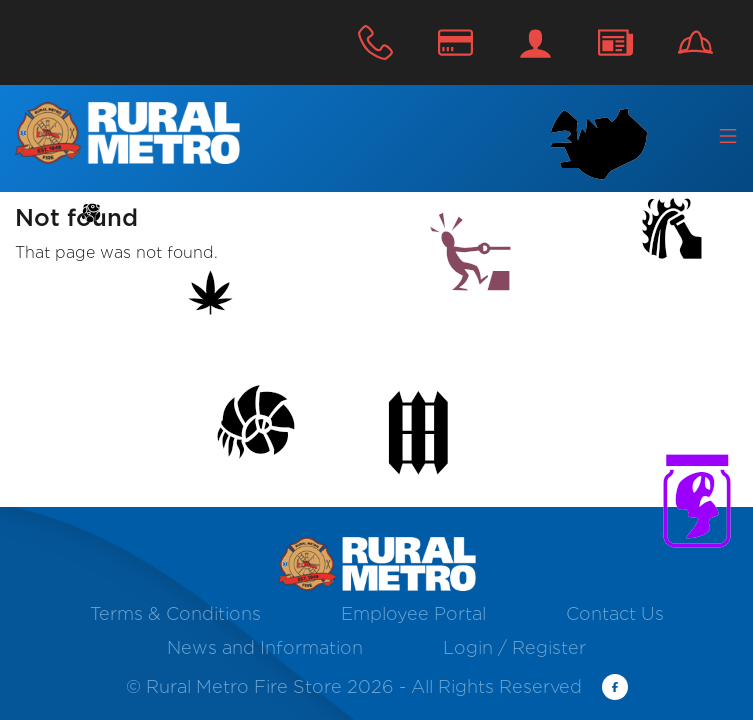 The height and width of the screenshot is (720, 753). I want to click on build or place a fence in your game, so click(418, 433).